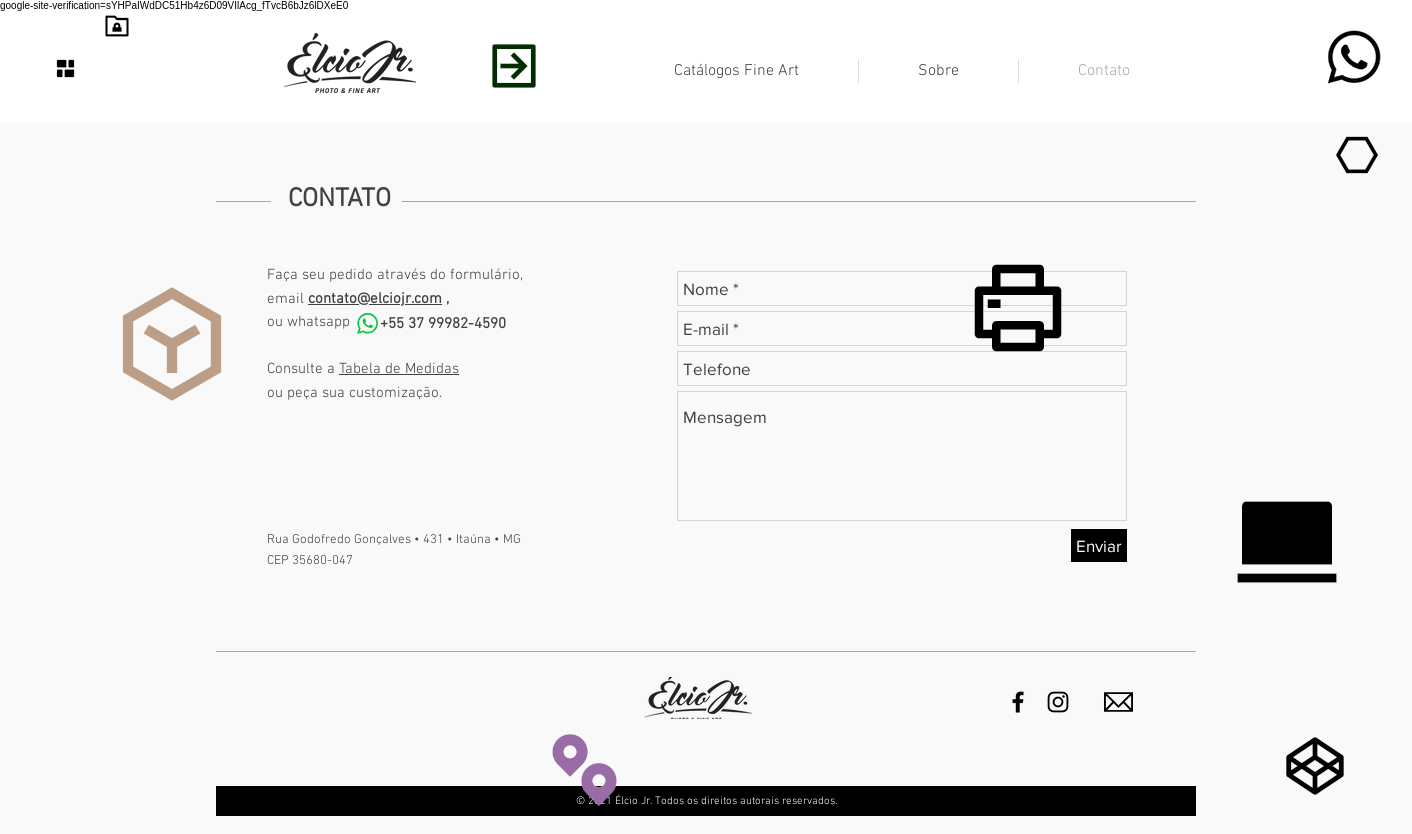 This screenshot has height=834, width=1412. What do you see at coordinates (117, 26) in the screenshot?
I see `access a password-protected folder` at bounding box center [117, 26].